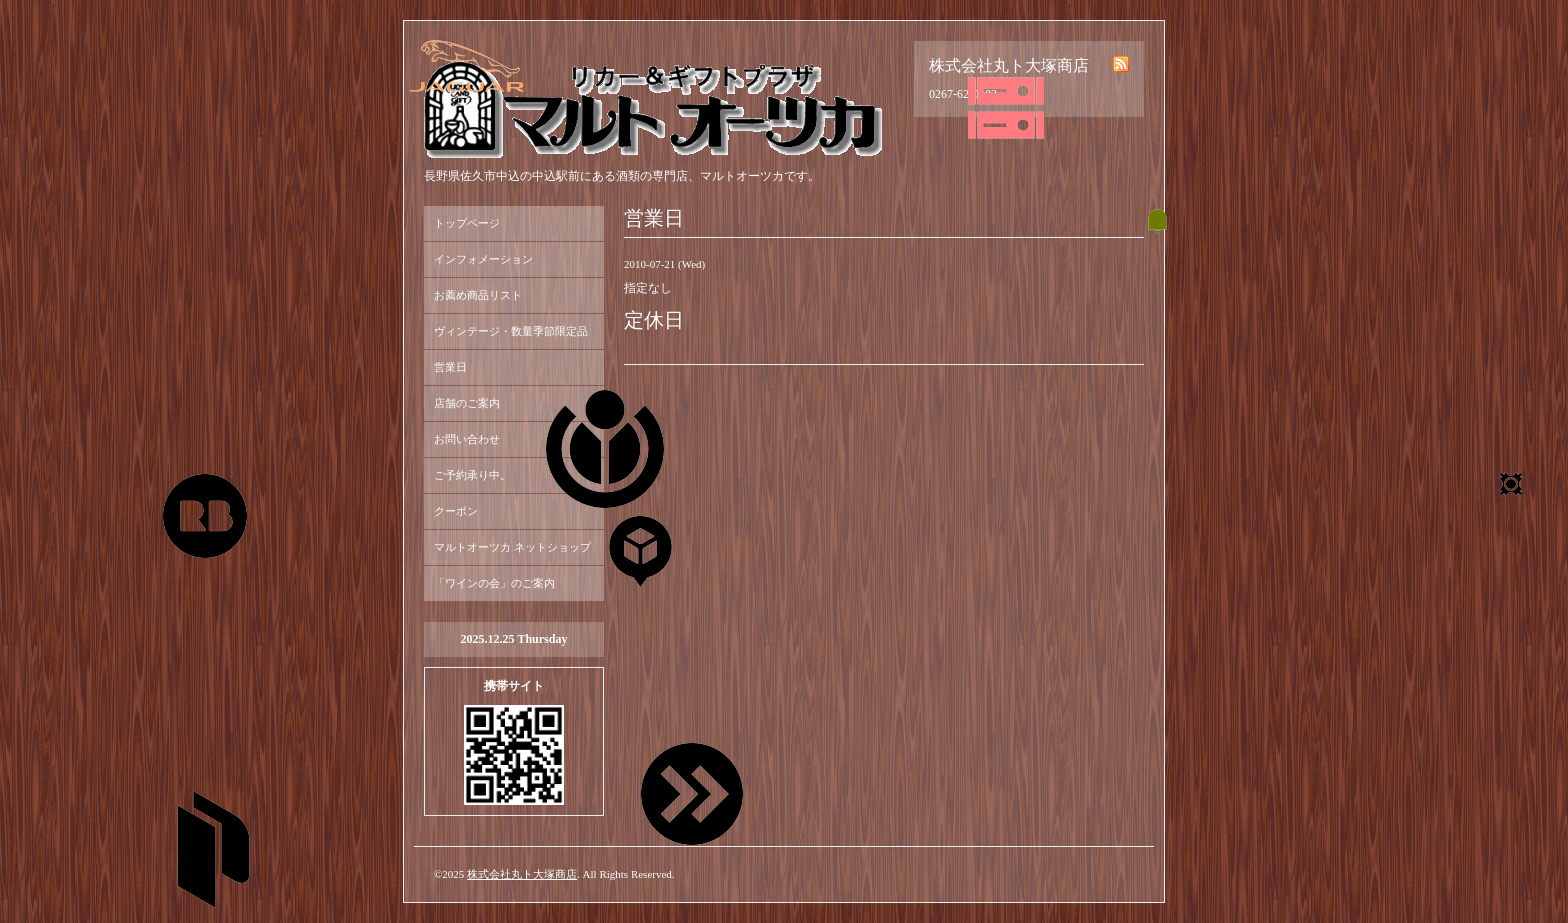 This screenshot has width=1568, height=923. Describe the element at coordinates (1511, 484) in the screenshot. I see `sith order logo from star wars` at that location.